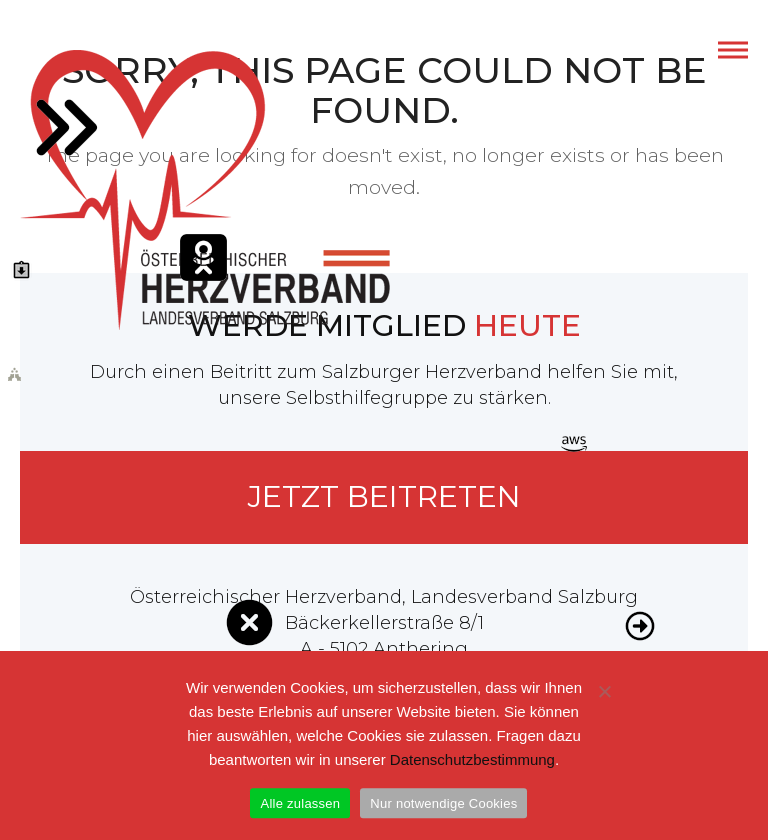 This screenshot has width=768, height=840. I want to click on indicates holiday or christmas-themed content, so click(14, 374).